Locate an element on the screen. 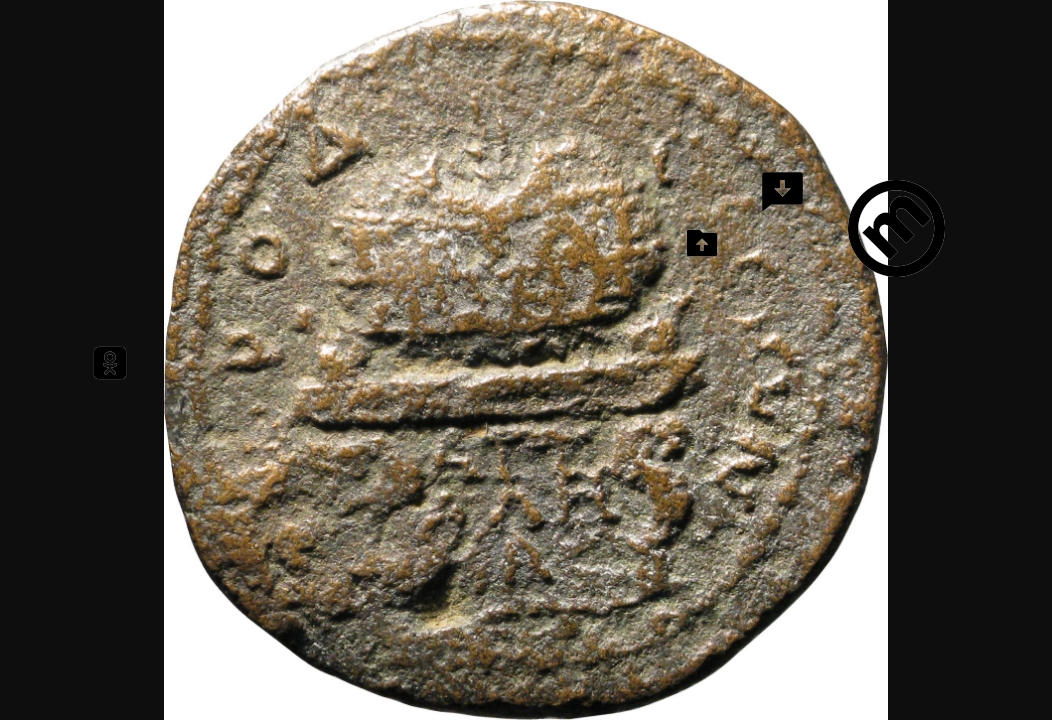  download chat history is located at coordinates (782, 190).